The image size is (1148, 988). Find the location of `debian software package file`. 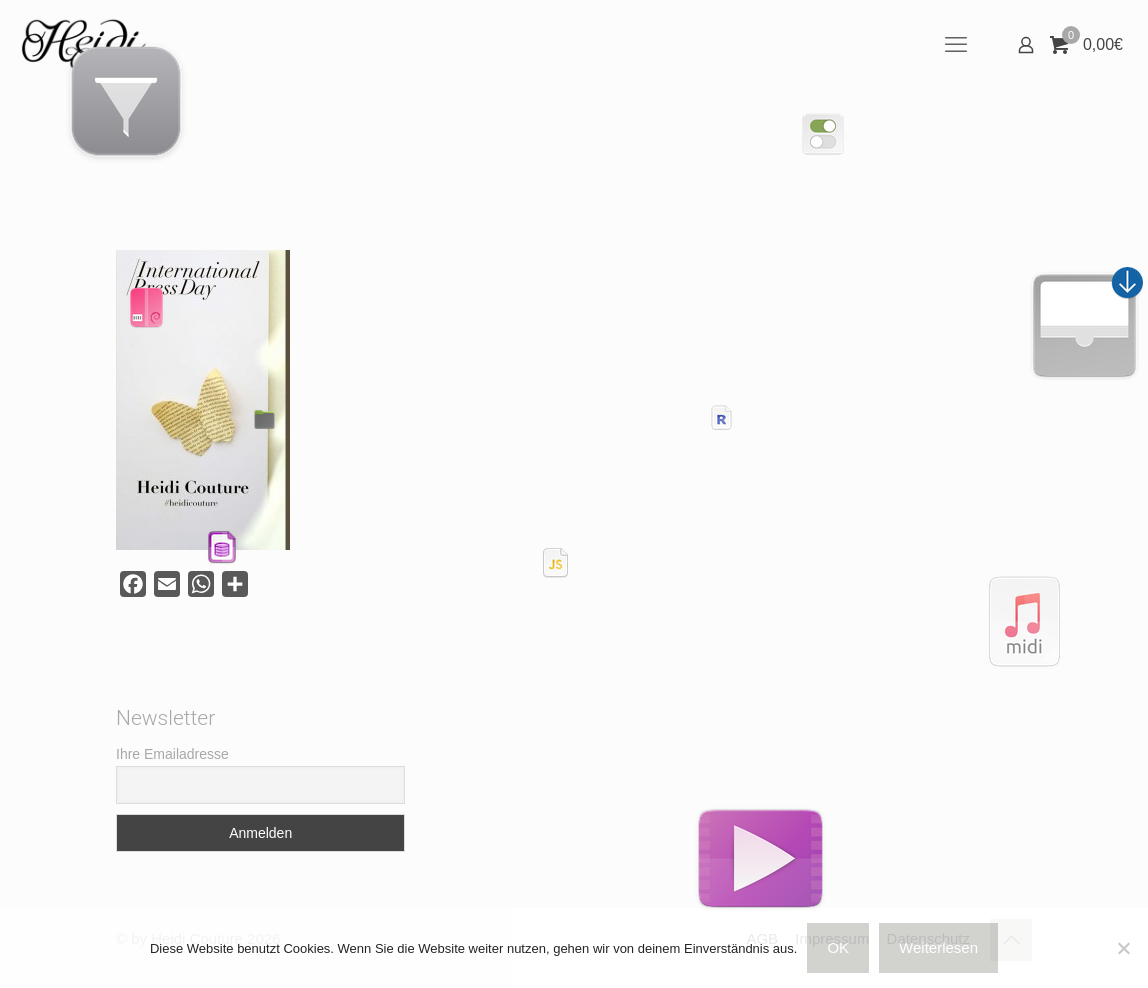

debian software package file is located at coordinates (146, 307).